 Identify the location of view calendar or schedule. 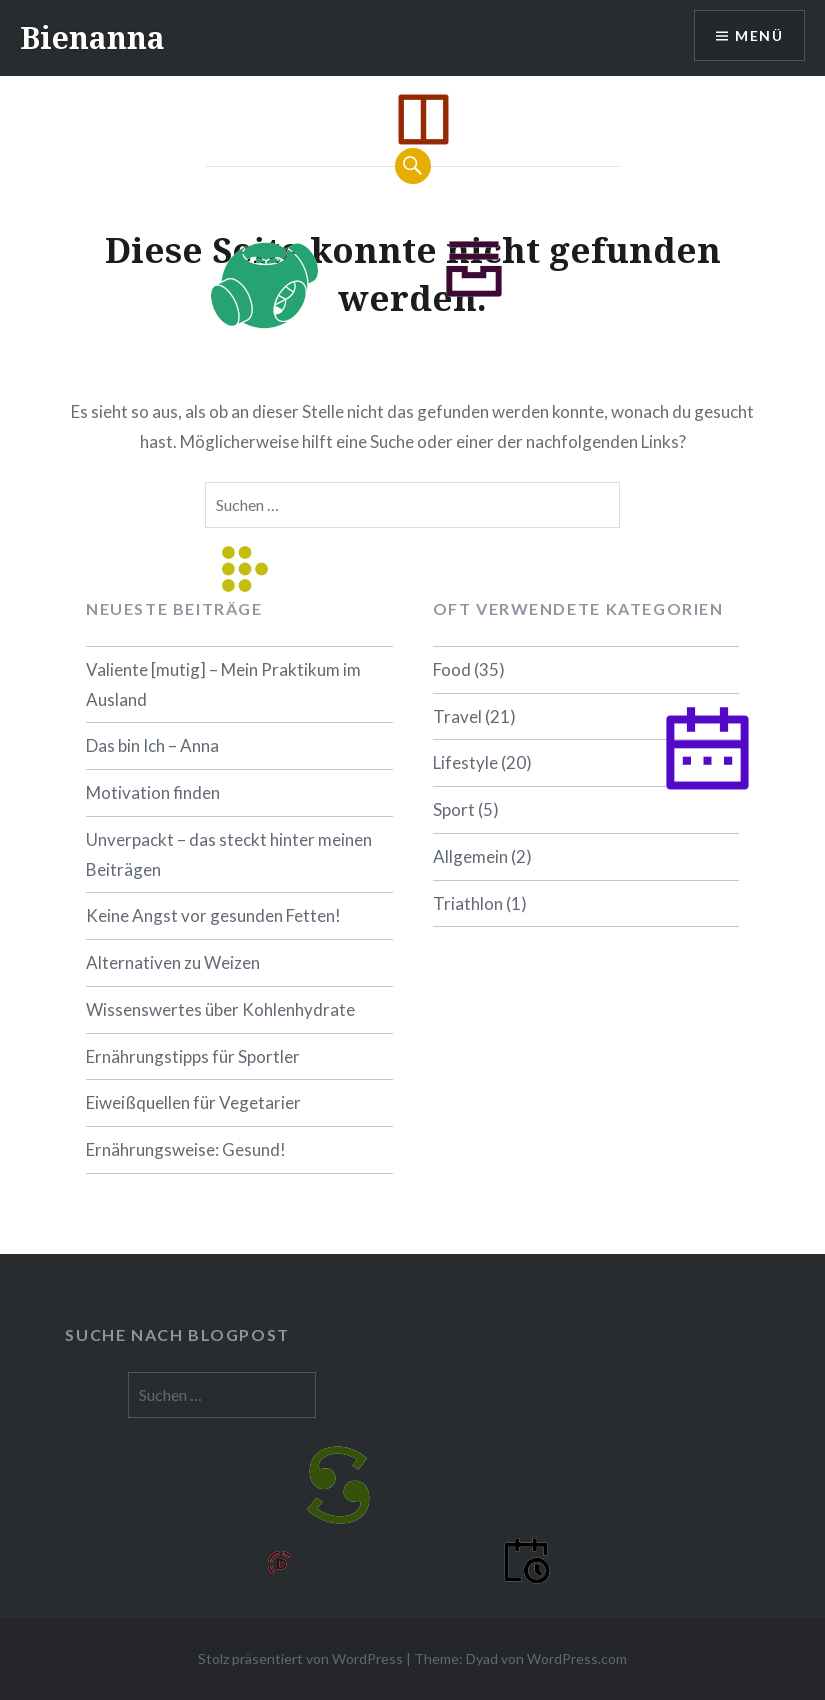
(707, 752).